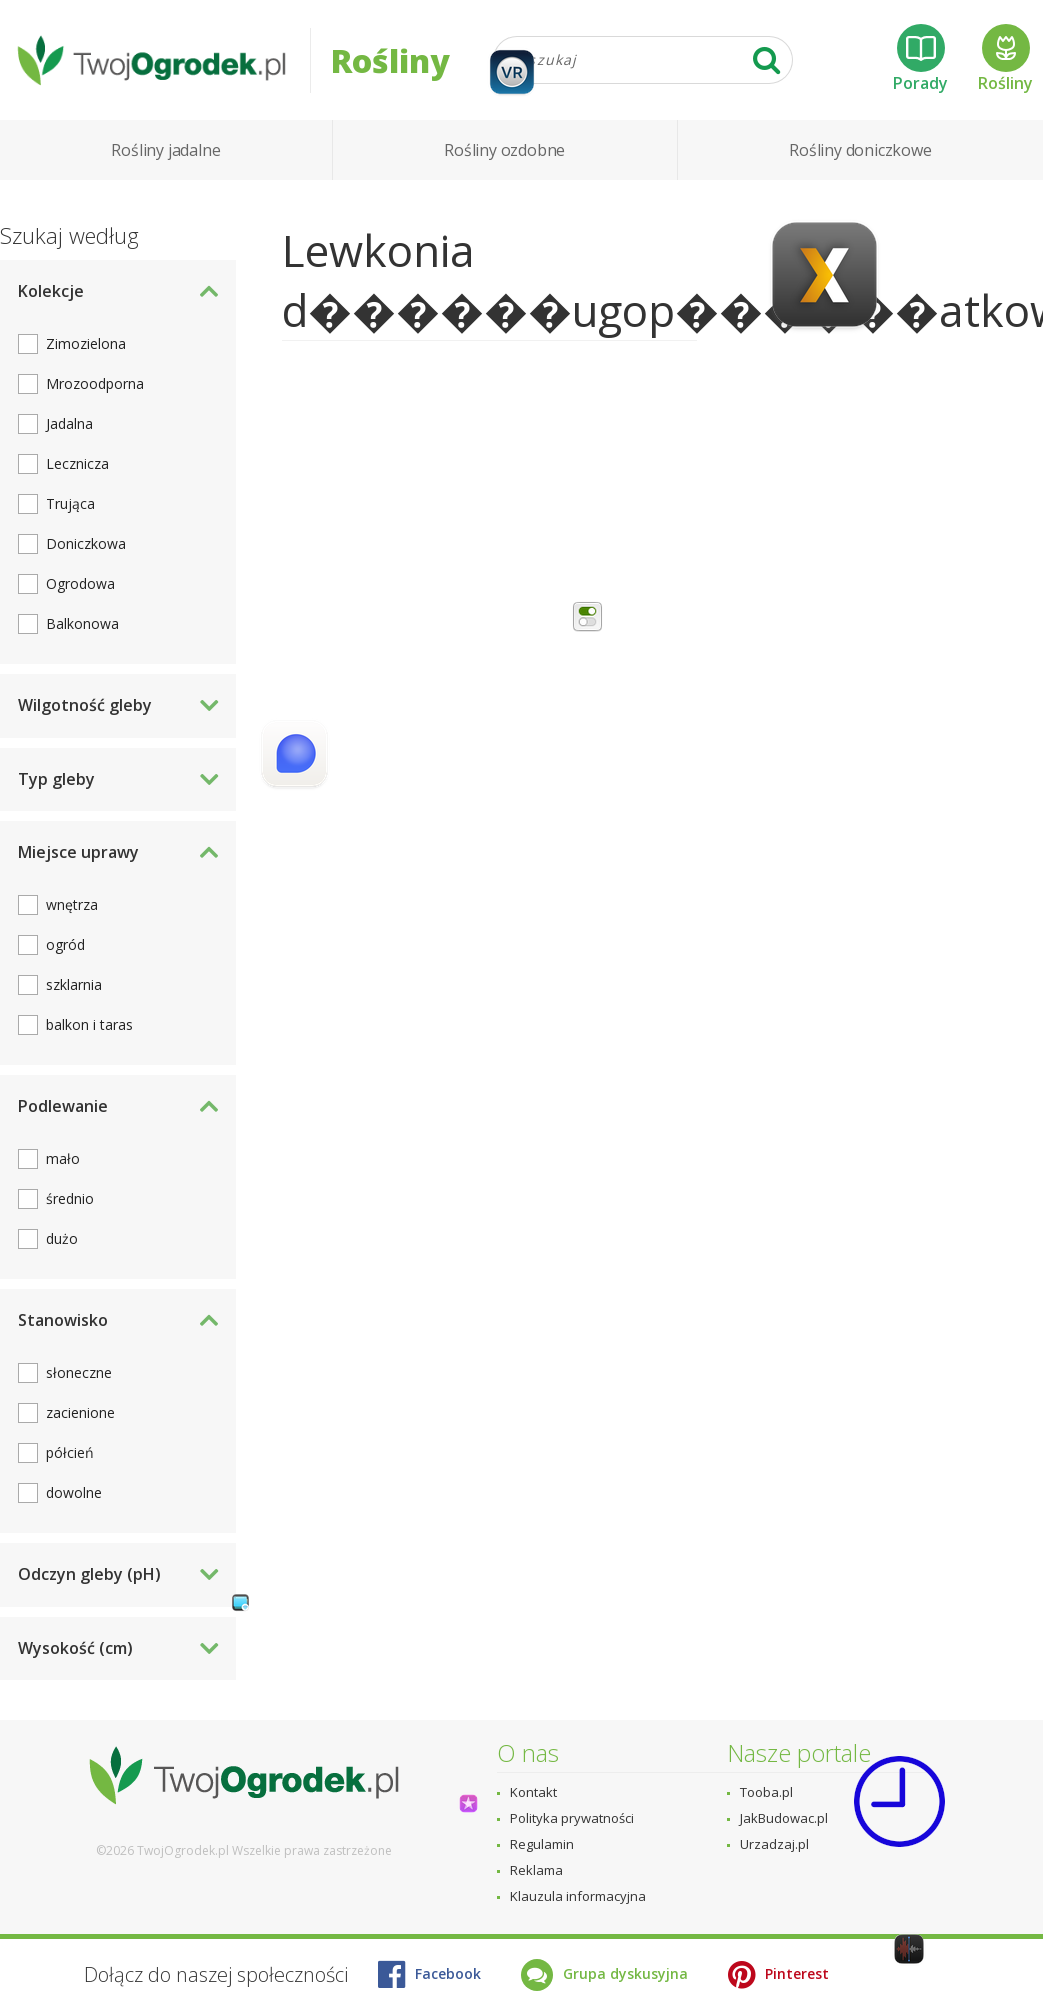 The width and height of the screenshot is (1043, 2006). I want to click on open voice memos app, so click(909, 1949).